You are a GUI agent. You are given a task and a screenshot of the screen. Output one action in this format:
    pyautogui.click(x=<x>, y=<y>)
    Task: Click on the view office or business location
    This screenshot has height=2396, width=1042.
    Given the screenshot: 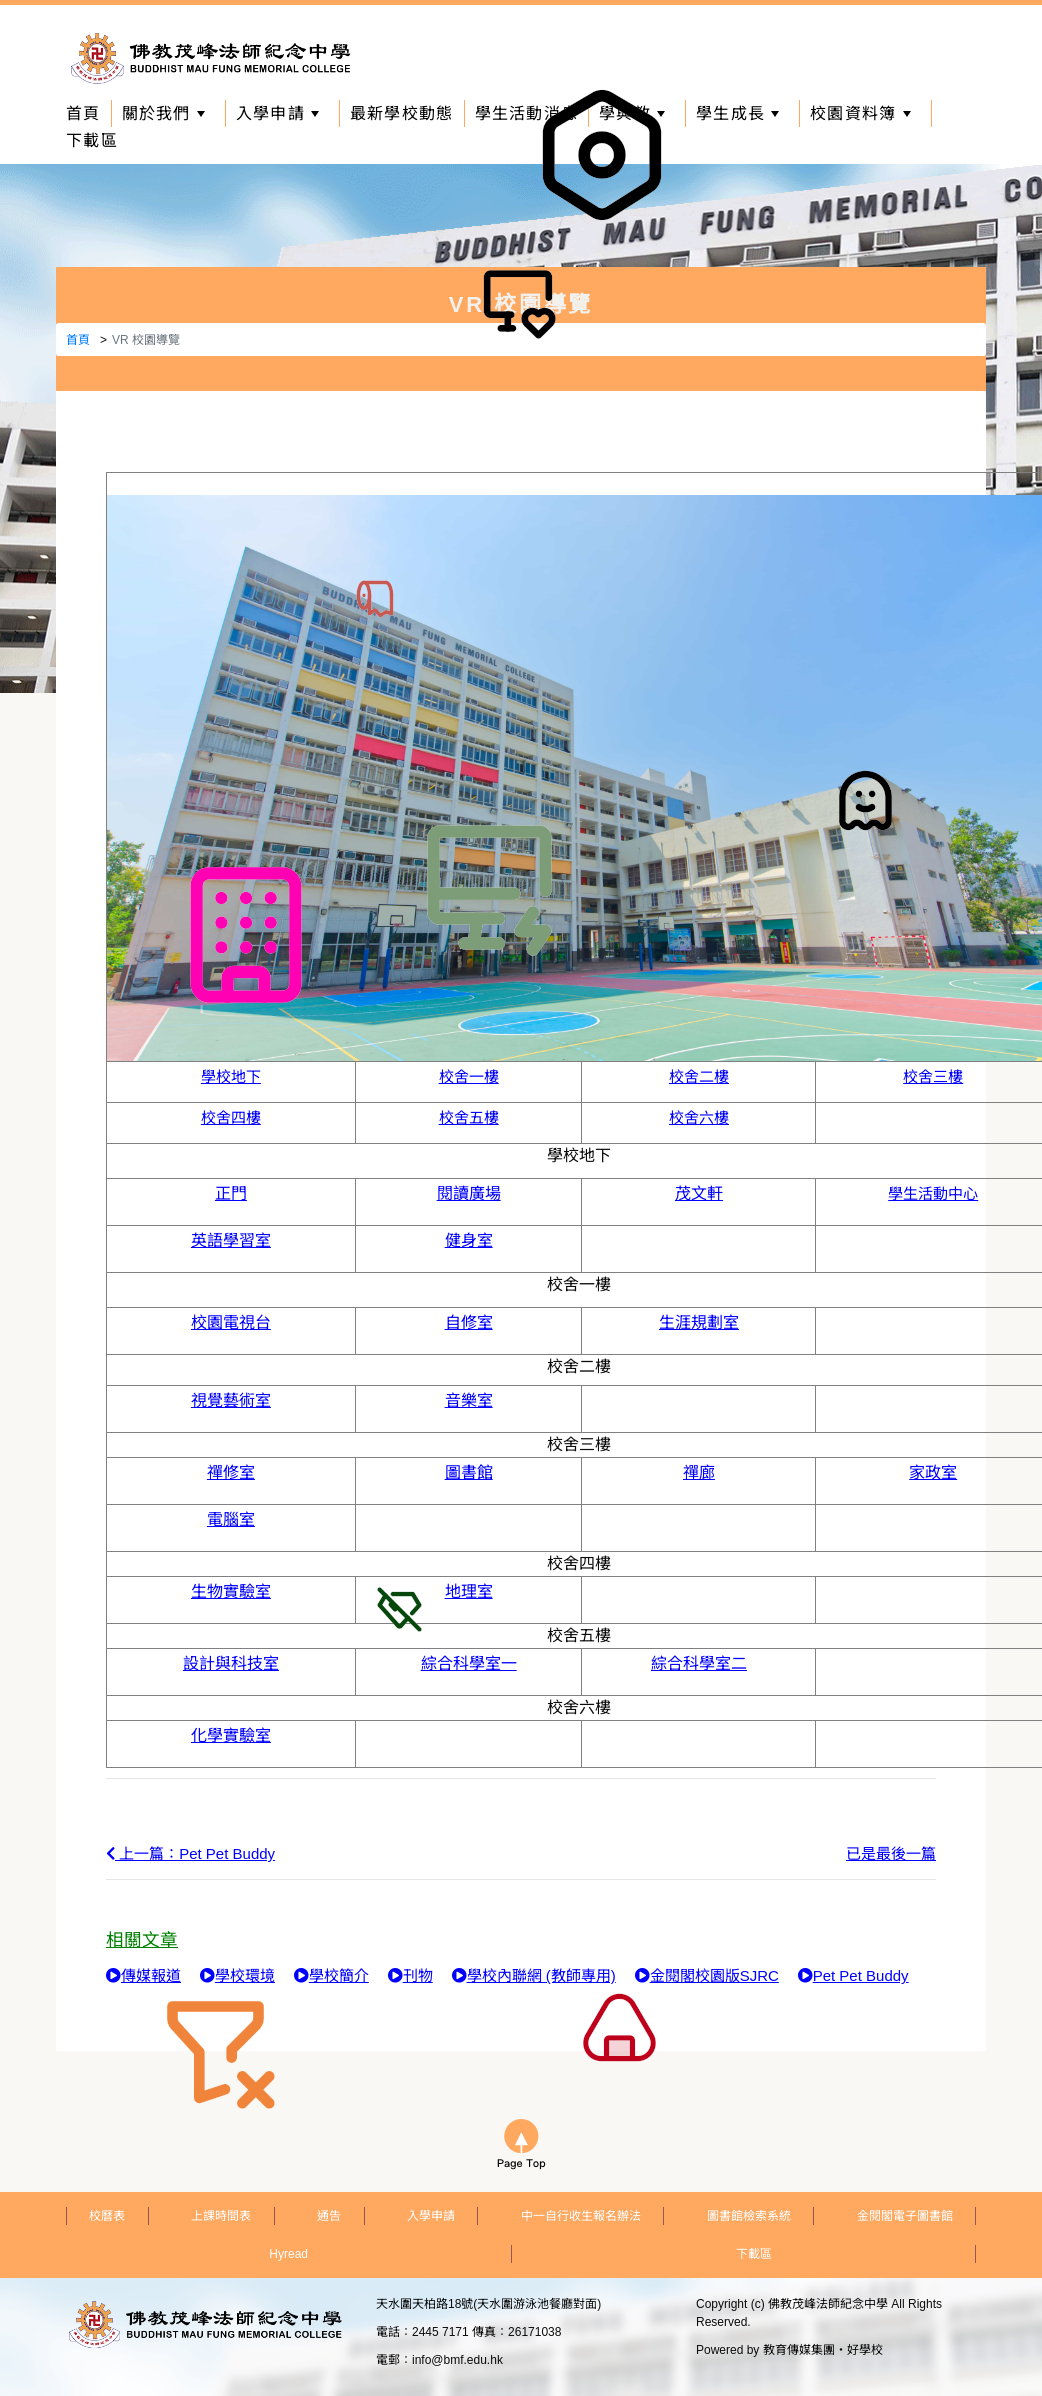 What is the action you would take?
    pyautogui.click(x=246, y=935)
    